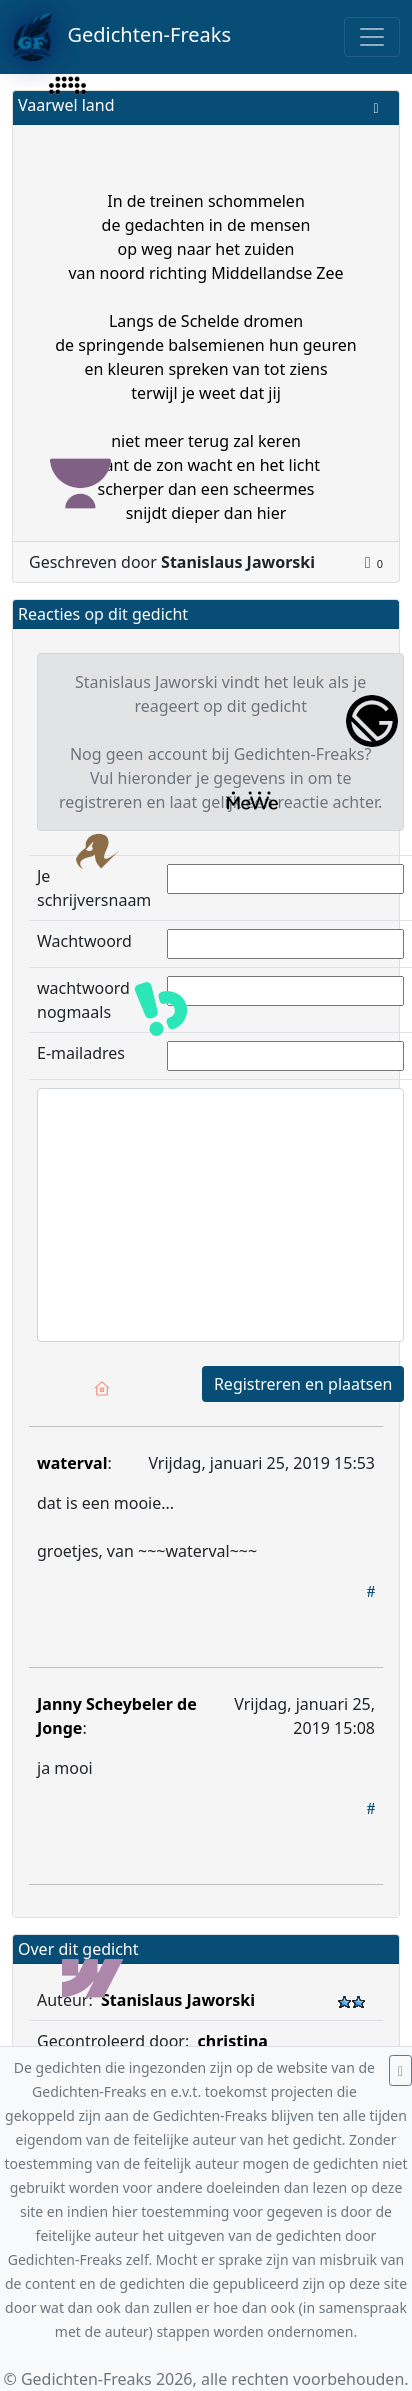 The height and width of the screenshot is (2391, 412). Describe the element at coordinates (92, 1978) in the screenshot. I see `open Webflow website or application` at that location.